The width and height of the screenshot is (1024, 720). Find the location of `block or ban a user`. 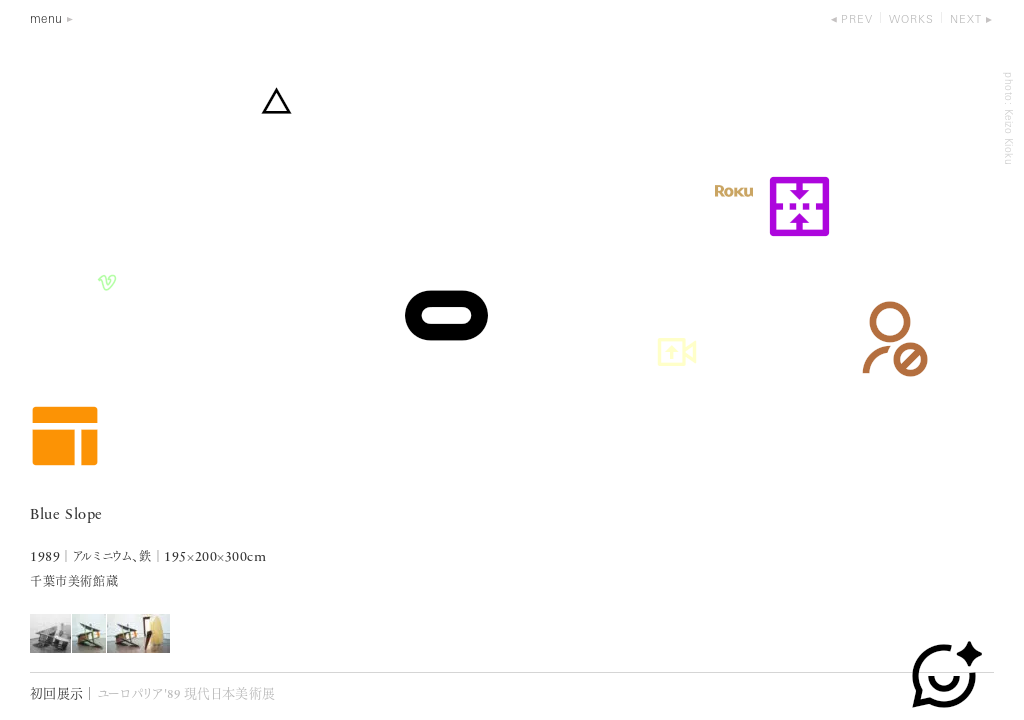

block or ban a user is located at coordinates (890, 339).